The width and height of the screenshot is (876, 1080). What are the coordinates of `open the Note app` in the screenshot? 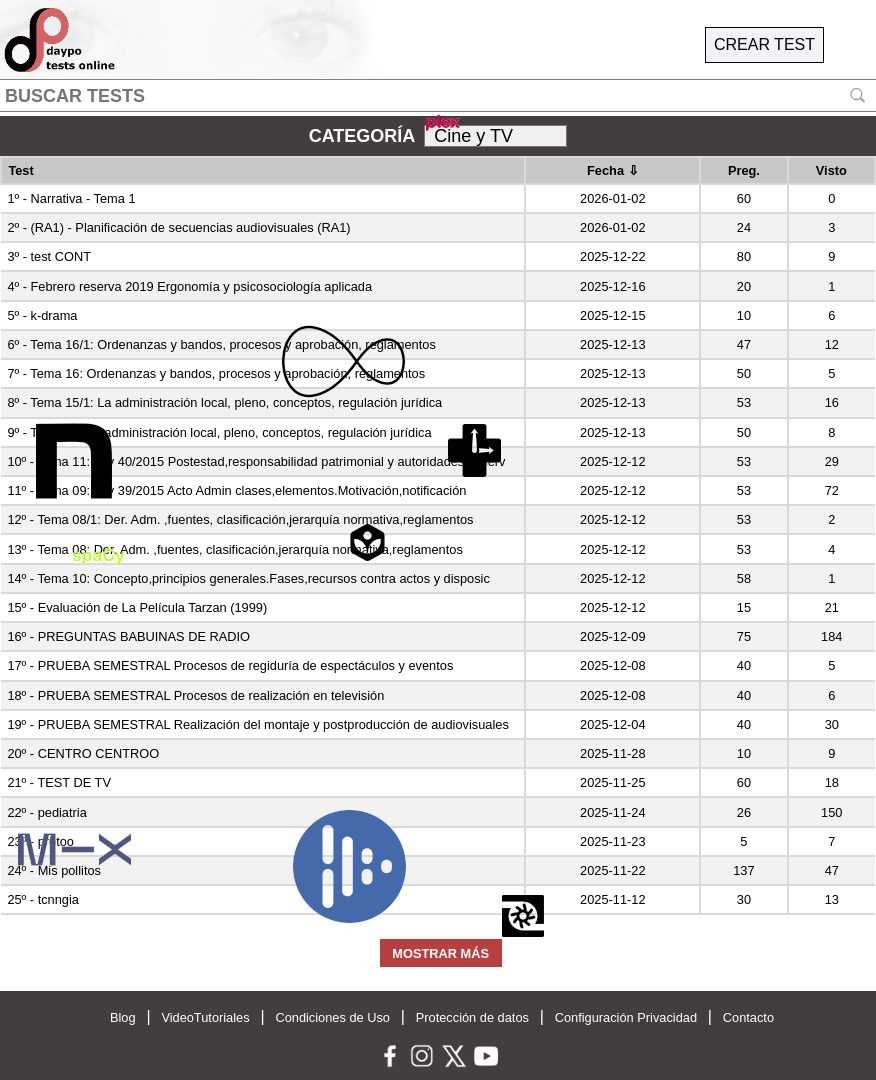 It's located at (74, 461).